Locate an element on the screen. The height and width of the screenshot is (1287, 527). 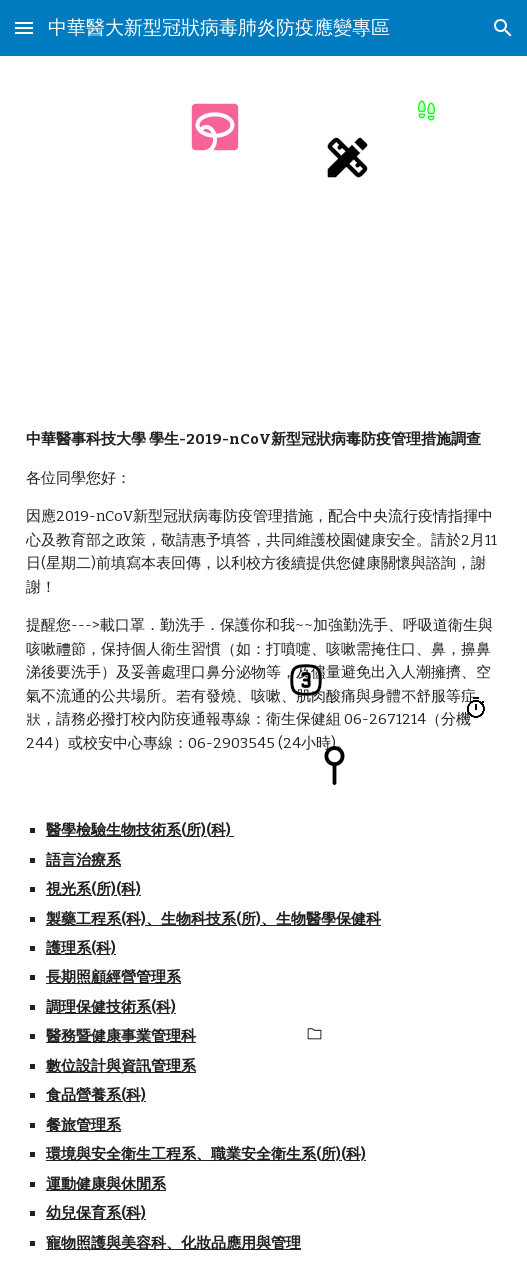
indicates step 3 in a multi-step process is located at coordinates (306, 680).